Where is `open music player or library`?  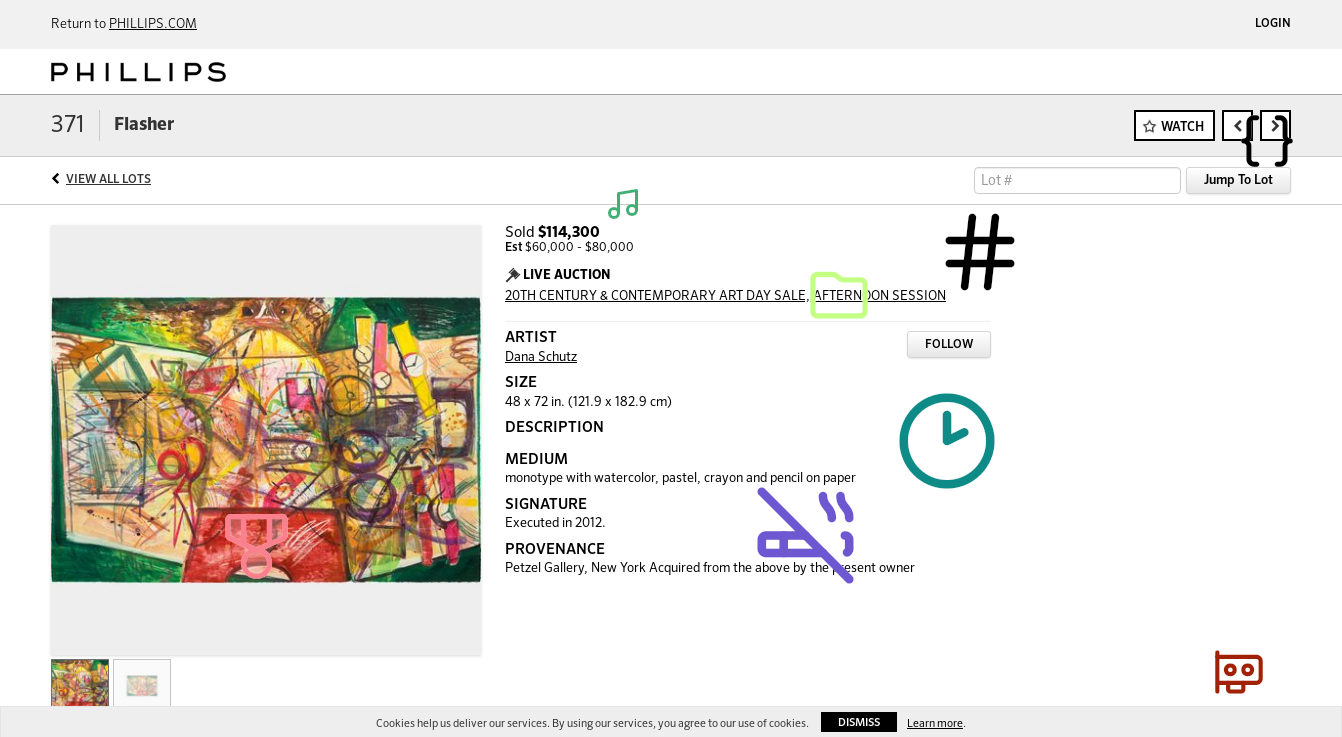 open music player or library is located at coordinates (623, 204).